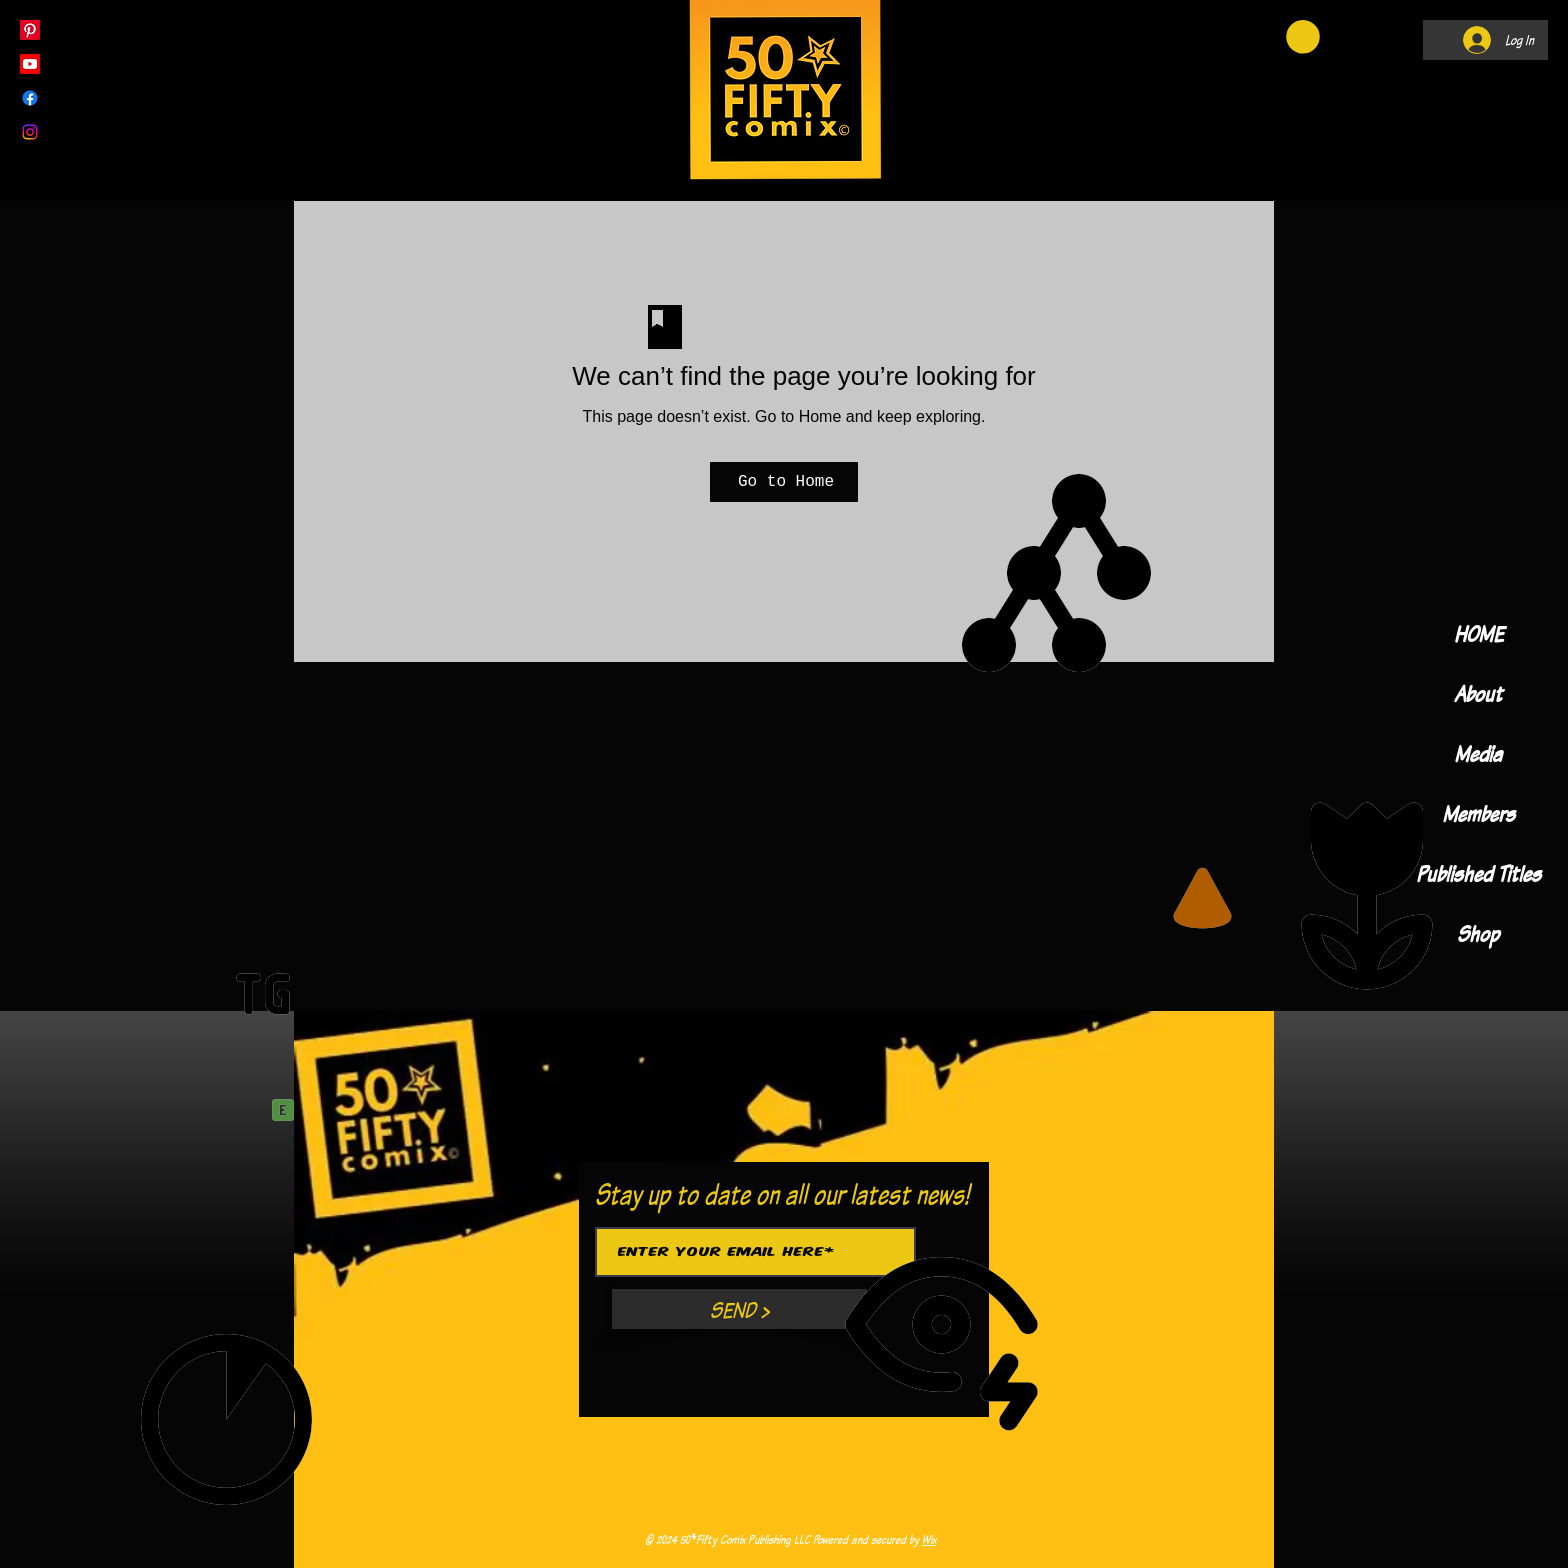  What do you see at coordinates (665, 327) in the screenshot?
I see `access your classes or courses` at bounding box center [665, 327].